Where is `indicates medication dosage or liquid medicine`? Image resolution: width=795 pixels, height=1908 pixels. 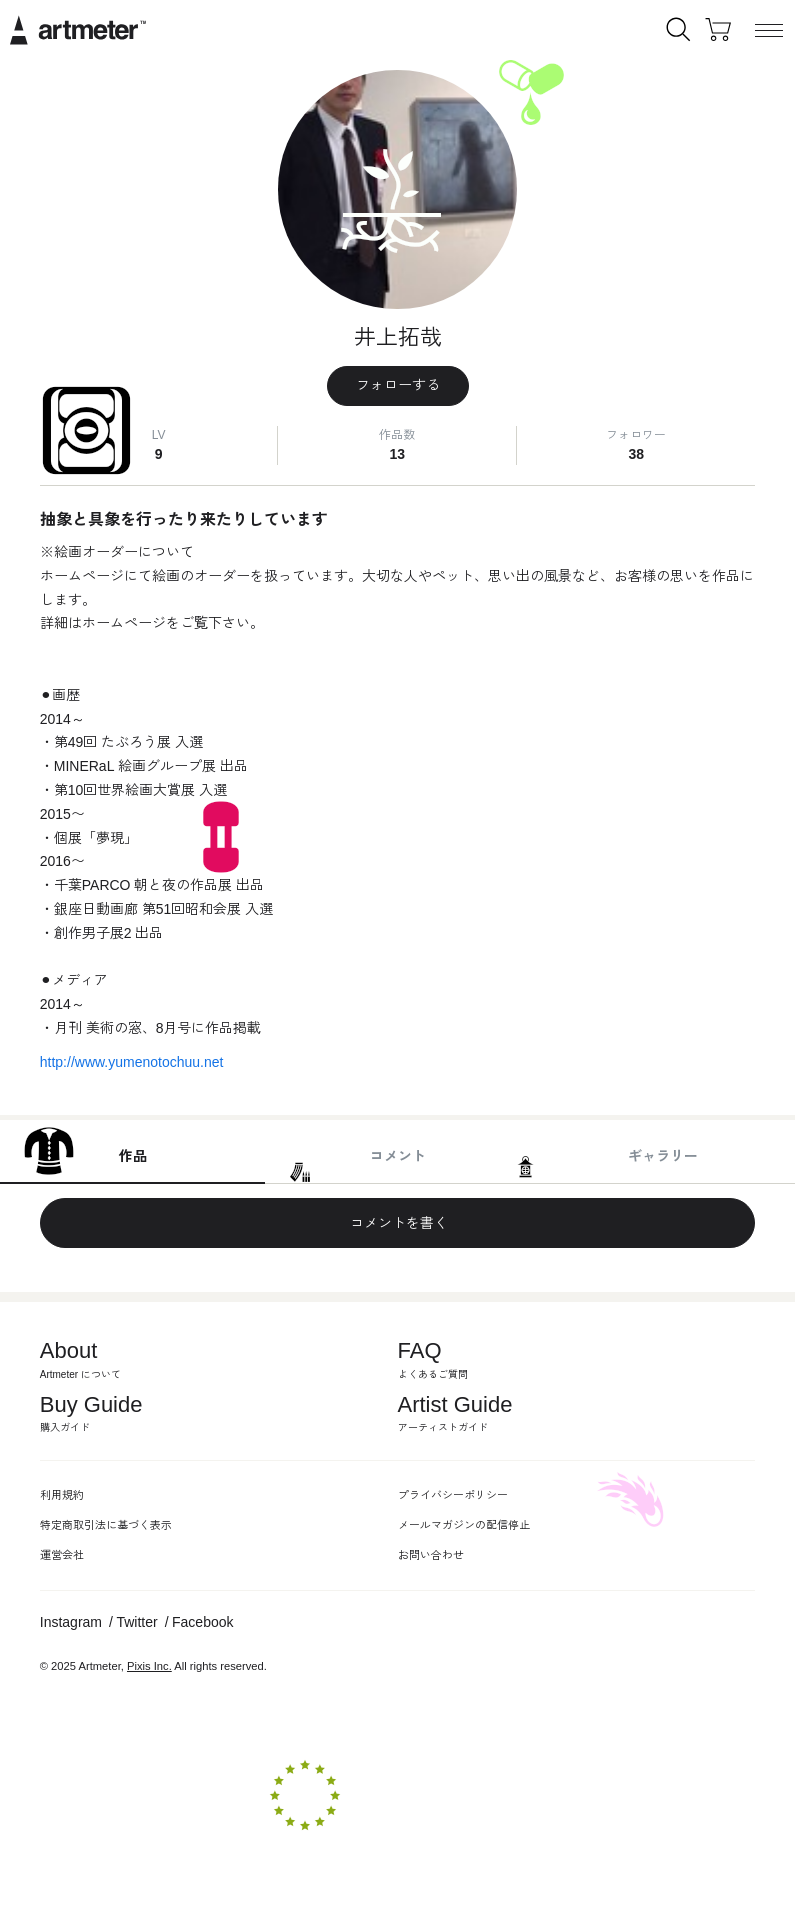
indicates medication dosage or liquid medicine is located at coordinates (531, 92).